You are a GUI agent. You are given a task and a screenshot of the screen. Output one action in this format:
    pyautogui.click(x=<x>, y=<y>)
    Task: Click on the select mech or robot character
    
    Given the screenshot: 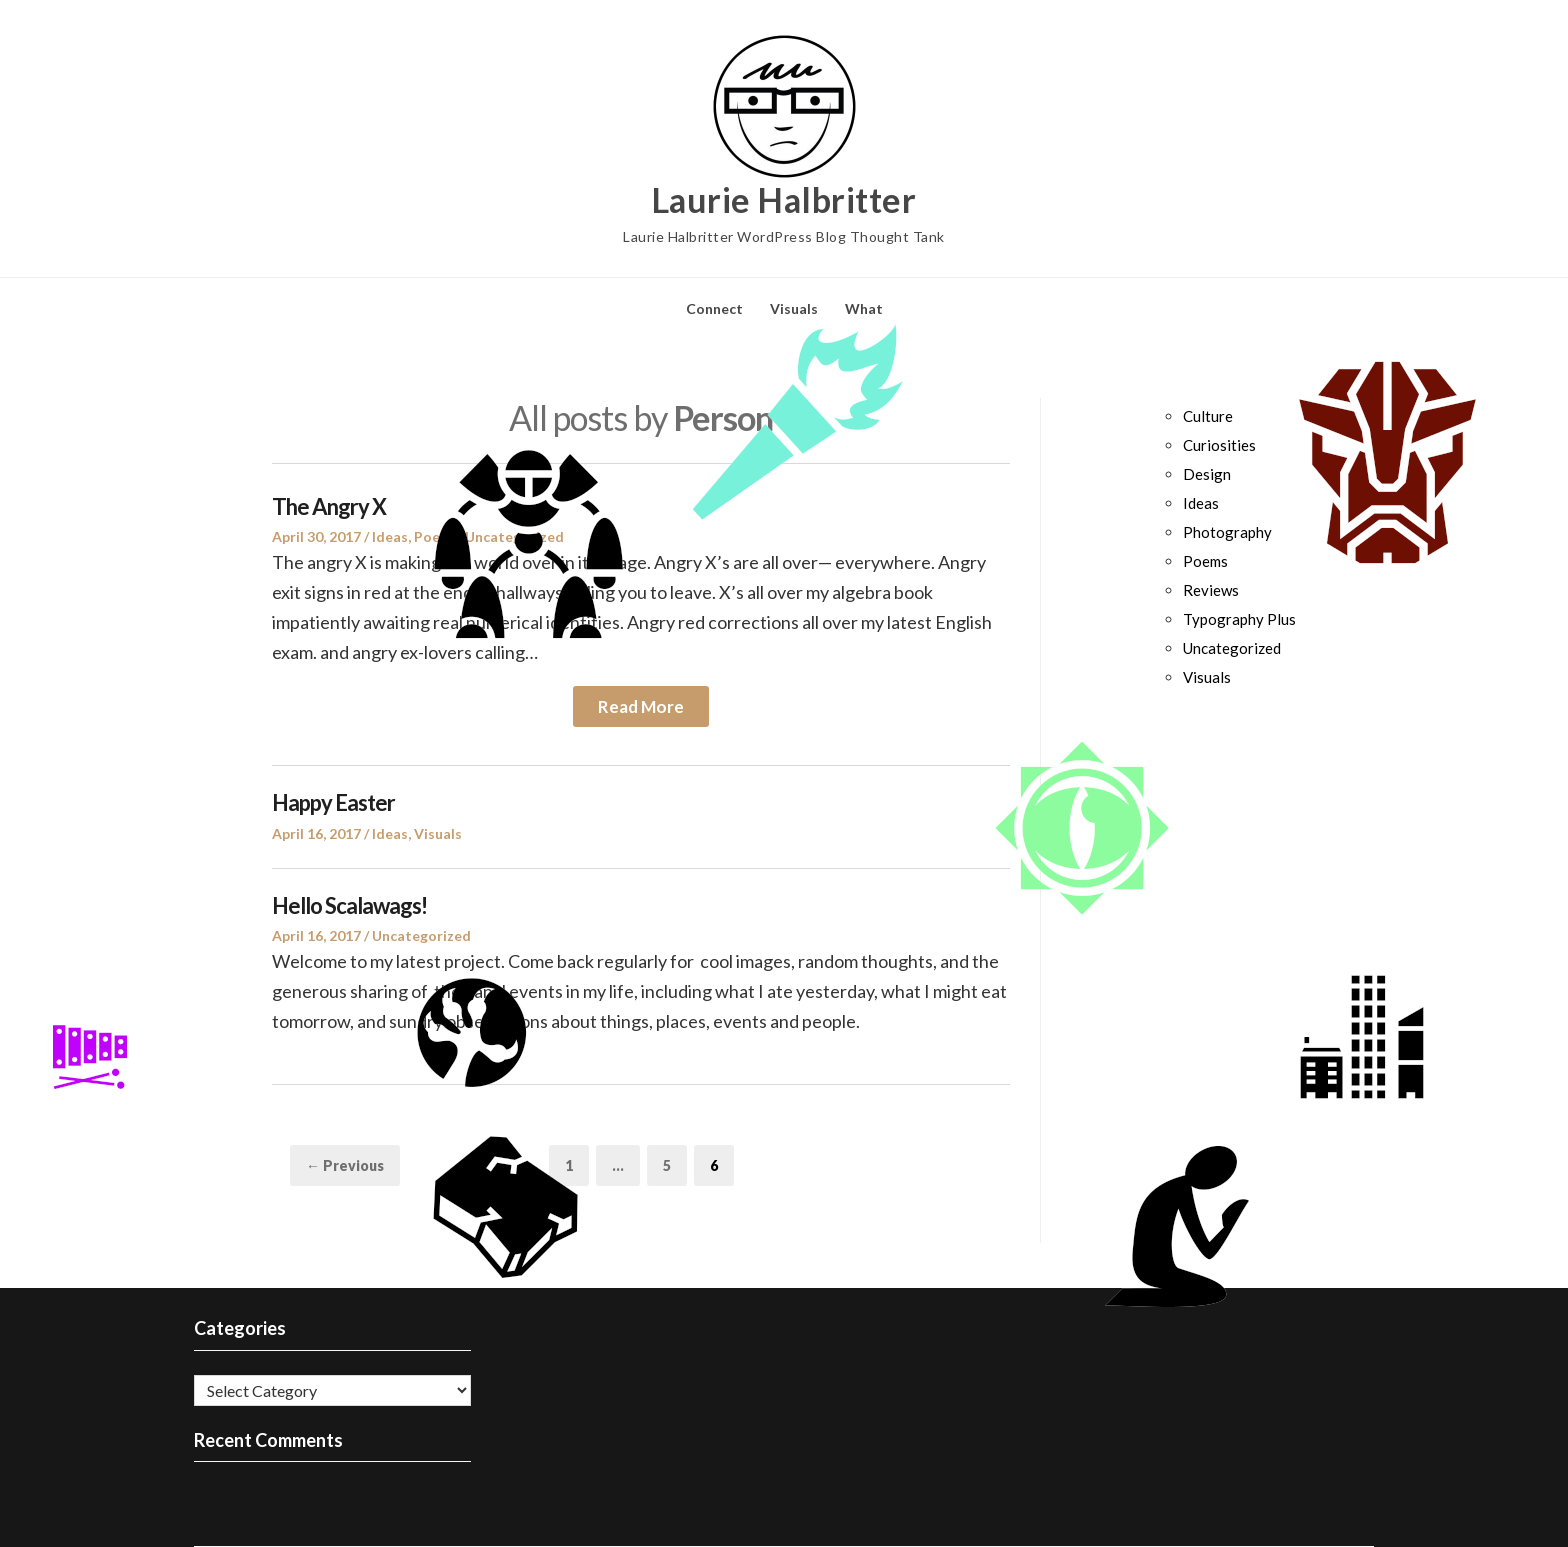 What is the action you would take?
    pyautogui.click(x=1387, y=462)
    